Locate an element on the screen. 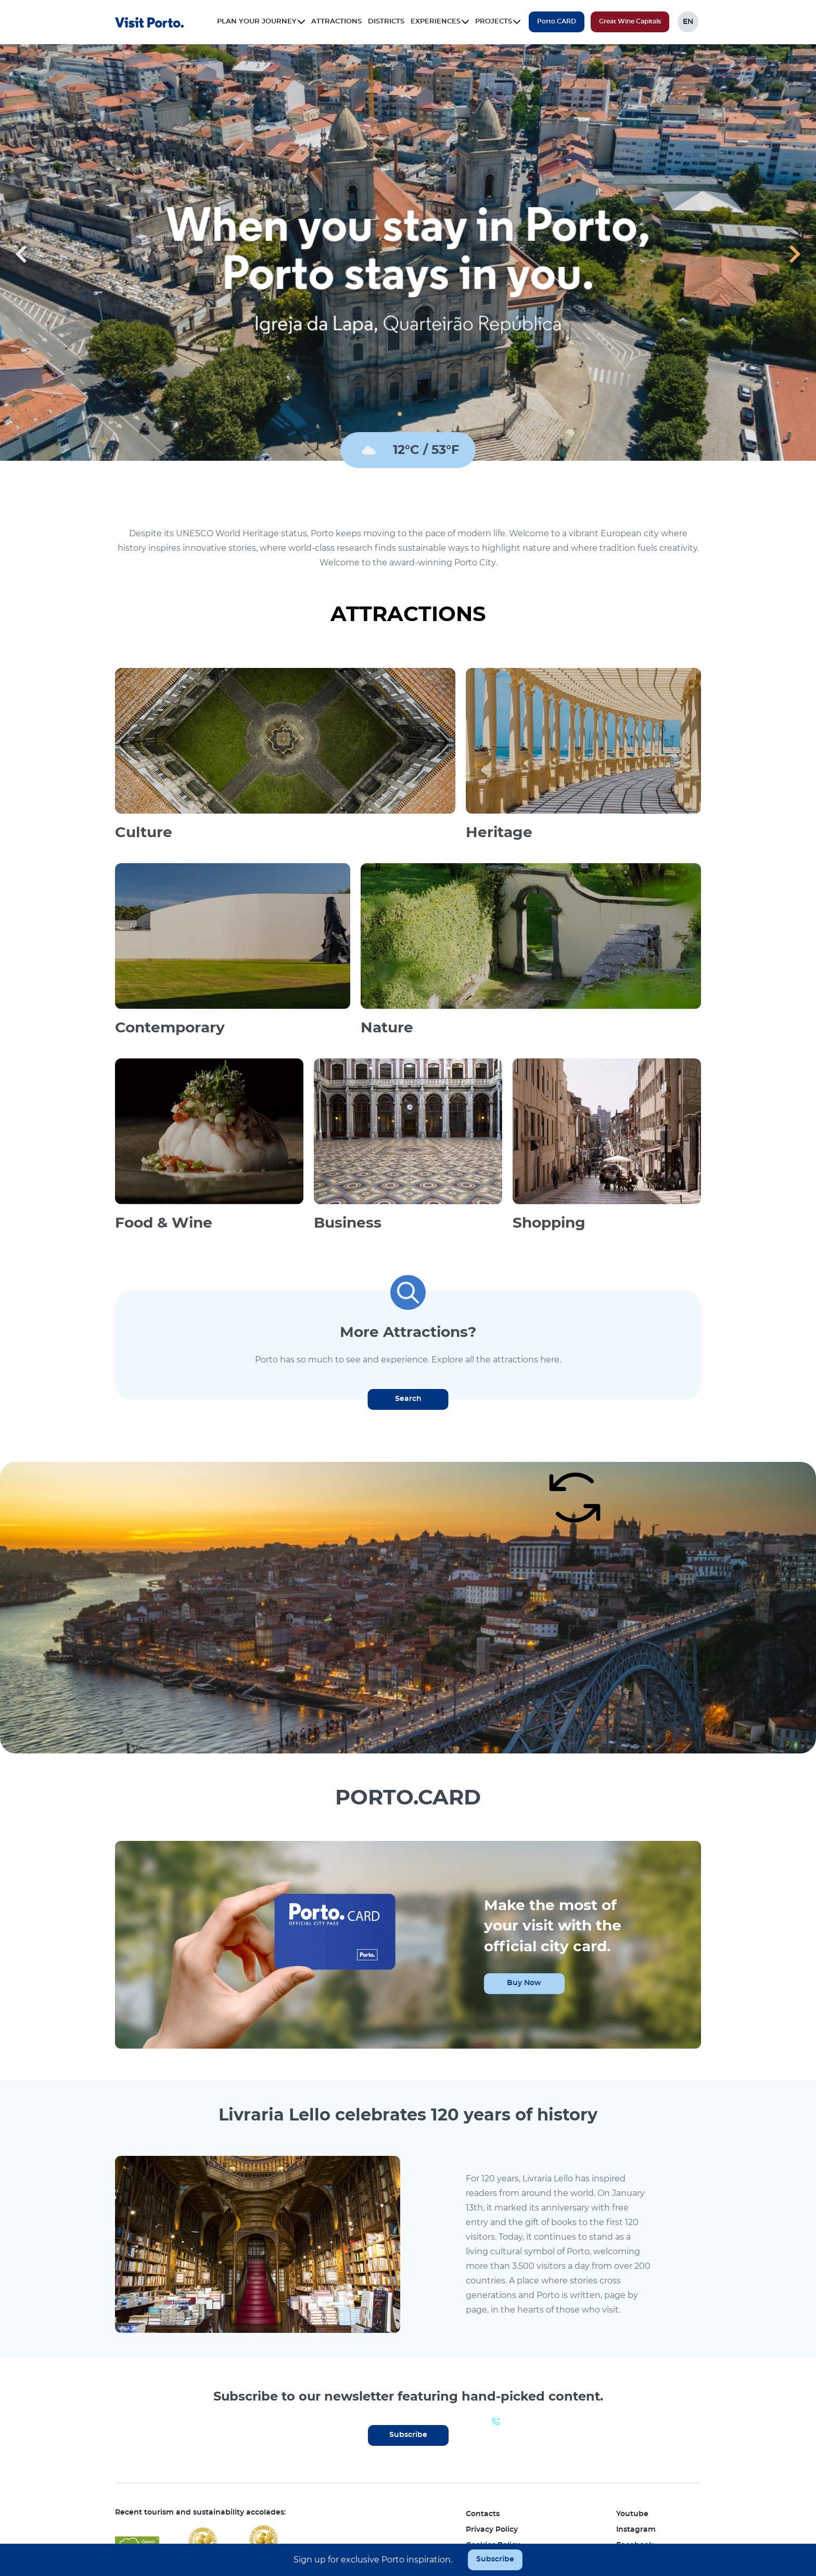  refresh or reload content is located at coordinates (575, 1497).